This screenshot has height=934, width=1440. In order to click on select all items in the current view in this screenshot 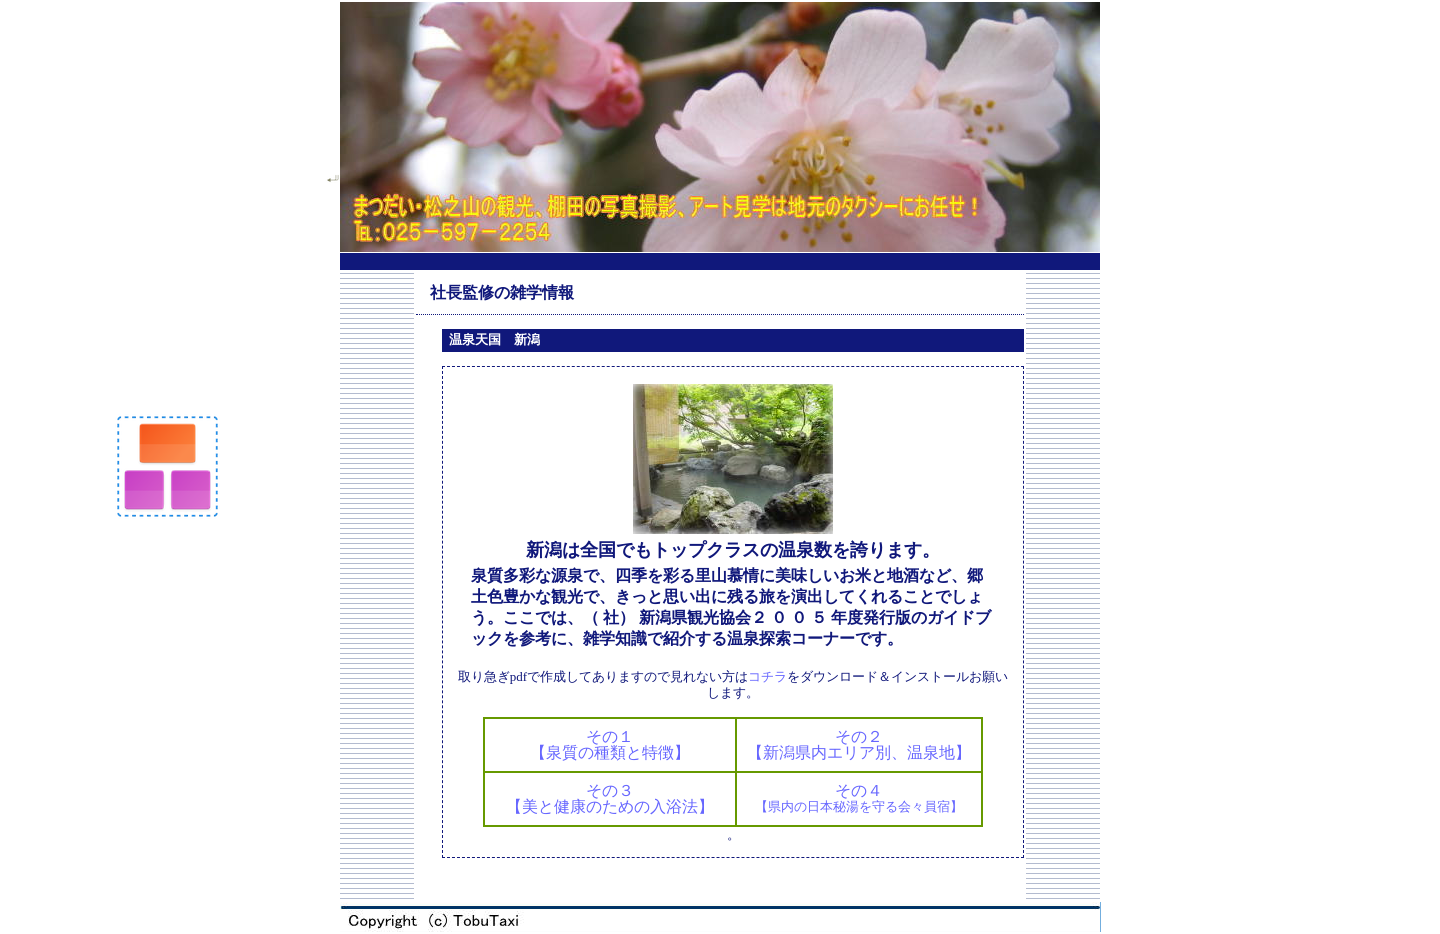, I will do `click(167, 466)`.